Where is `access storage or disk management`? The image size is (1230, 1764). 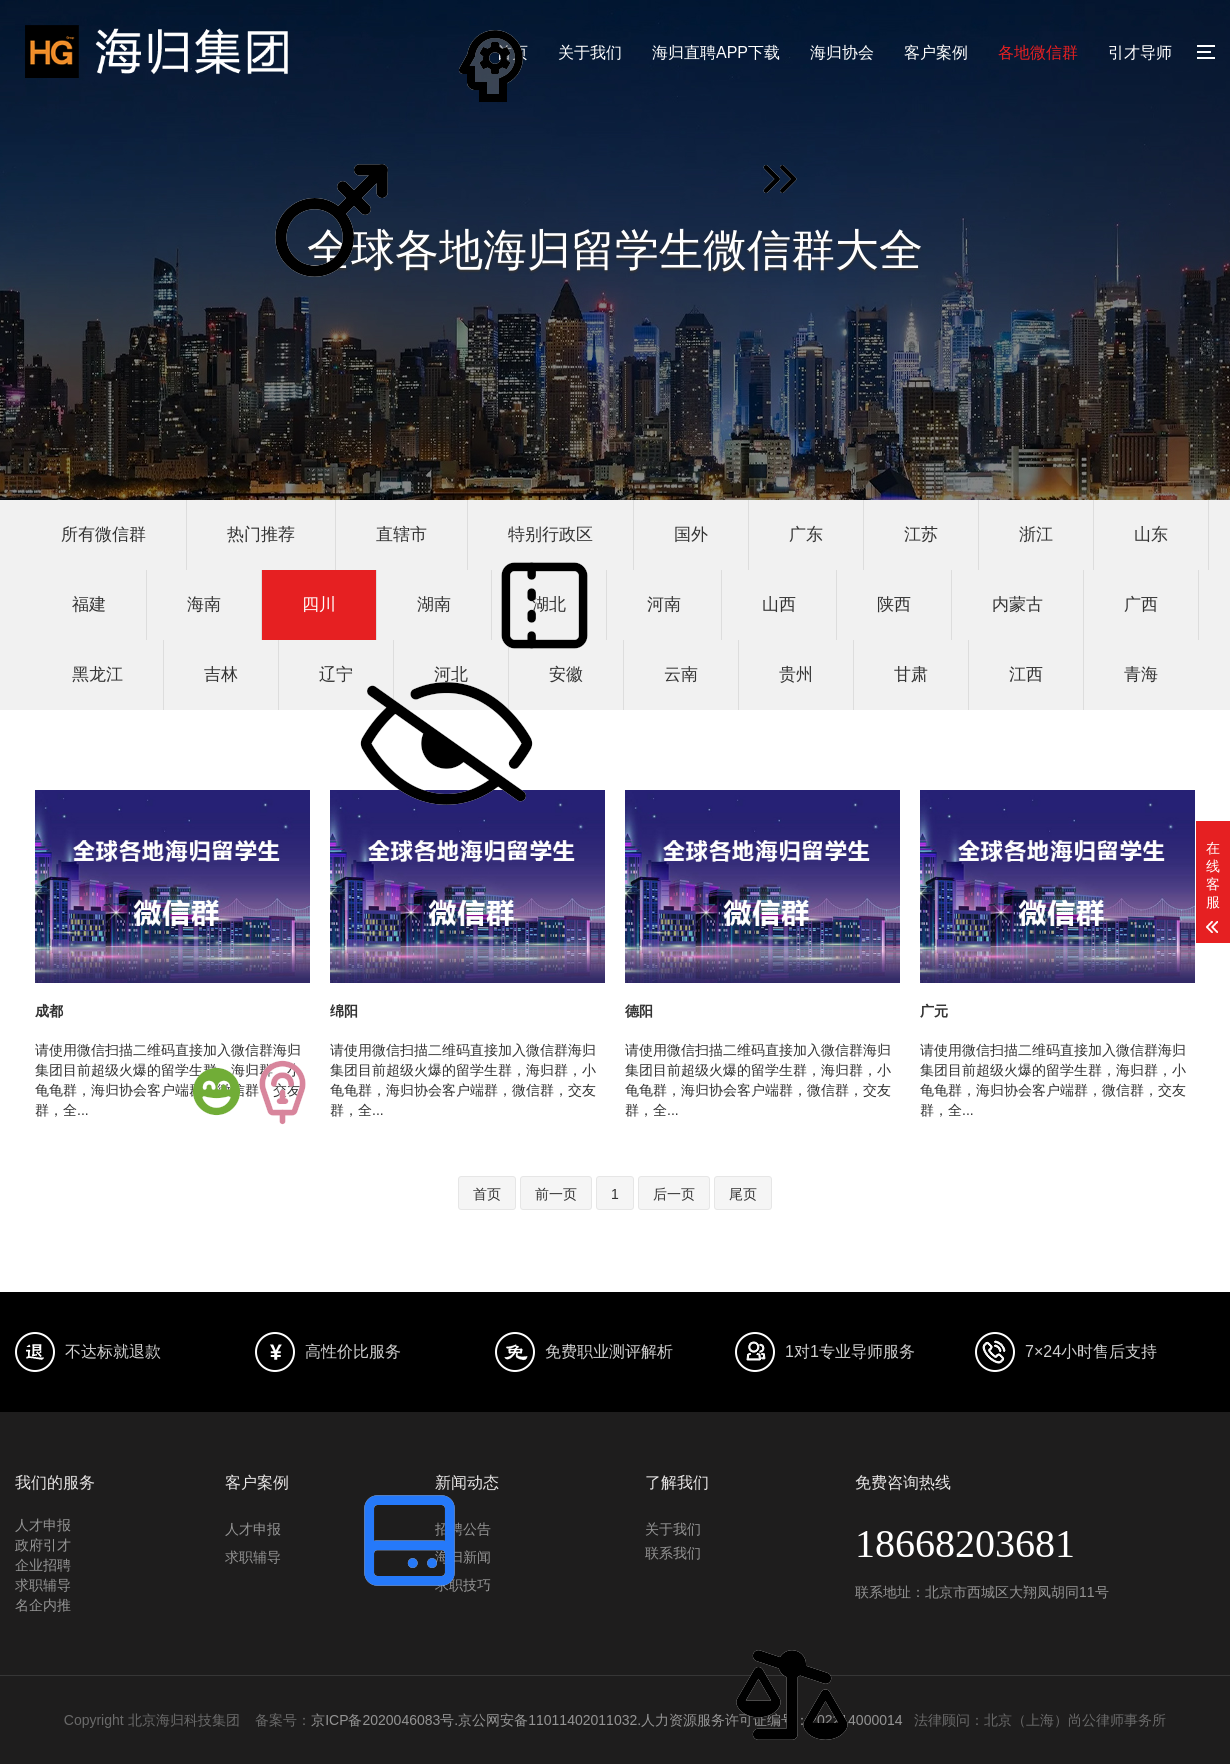
access storage or disk management is located at coordinates (409, 1540).